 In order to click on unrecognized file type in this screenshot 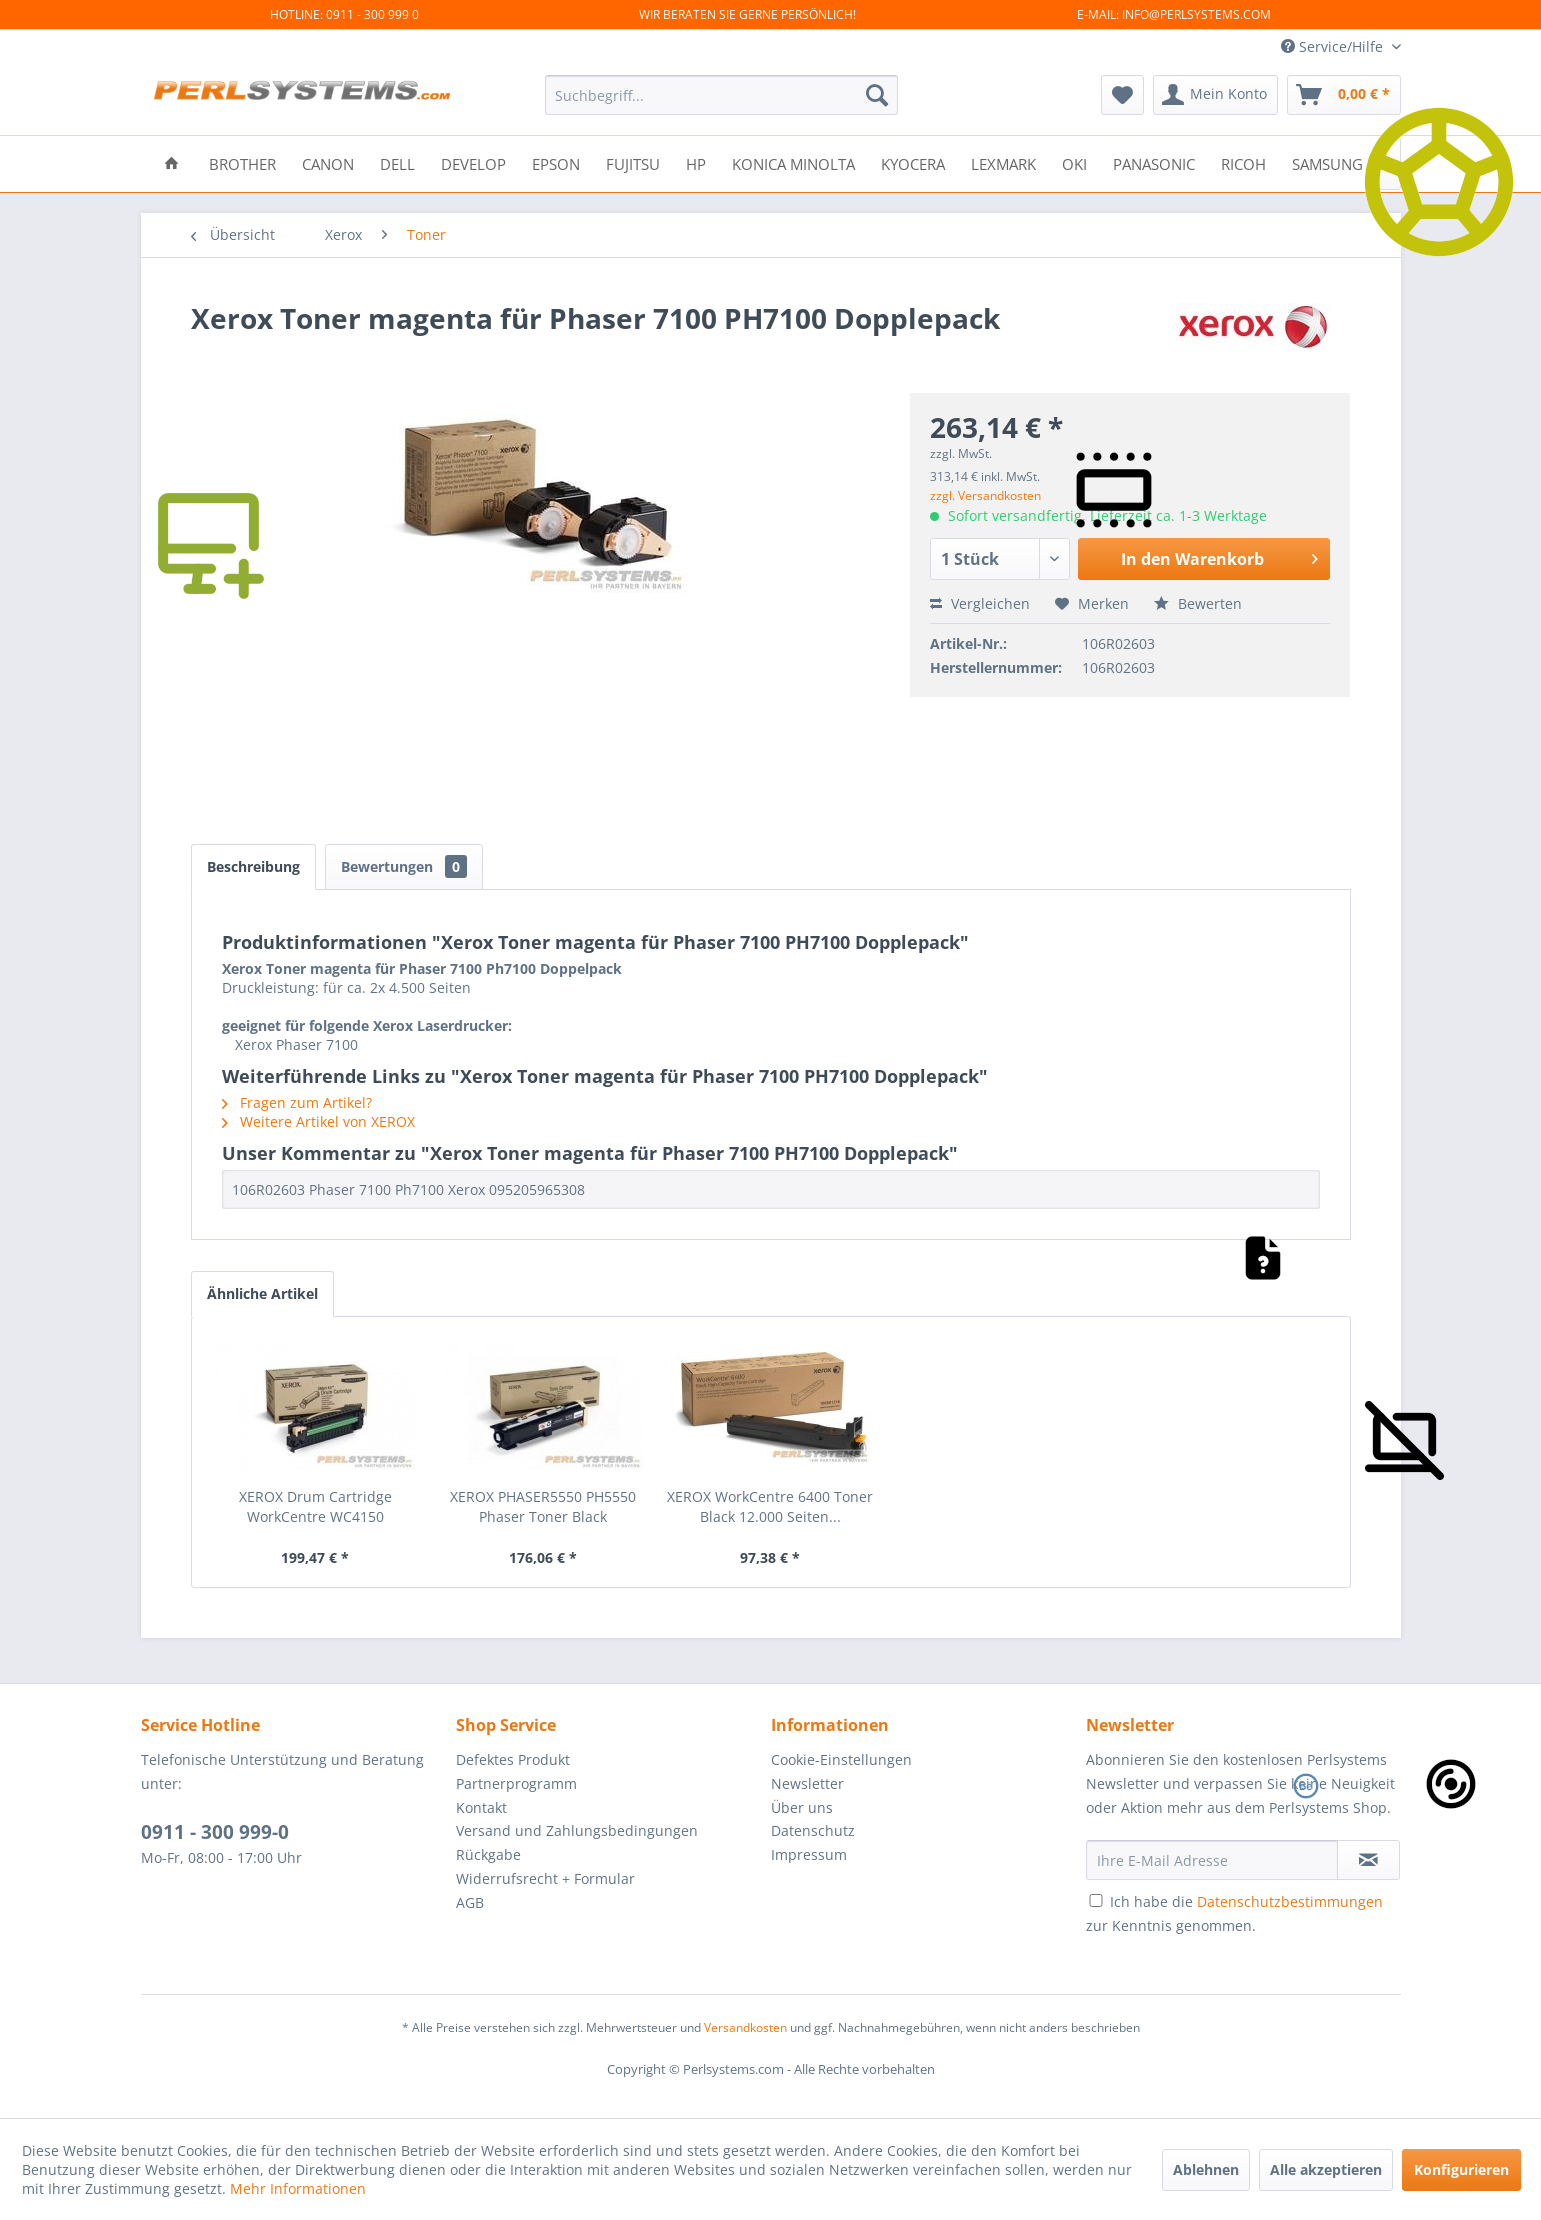, I will do `click(1263, 1258)`.